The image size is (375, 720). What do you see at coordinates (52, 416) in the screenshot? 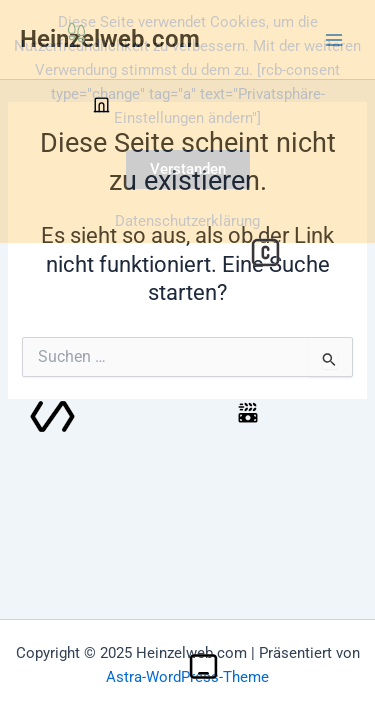
I see `polymer project branding or logo` at bounding box center [52, 416].